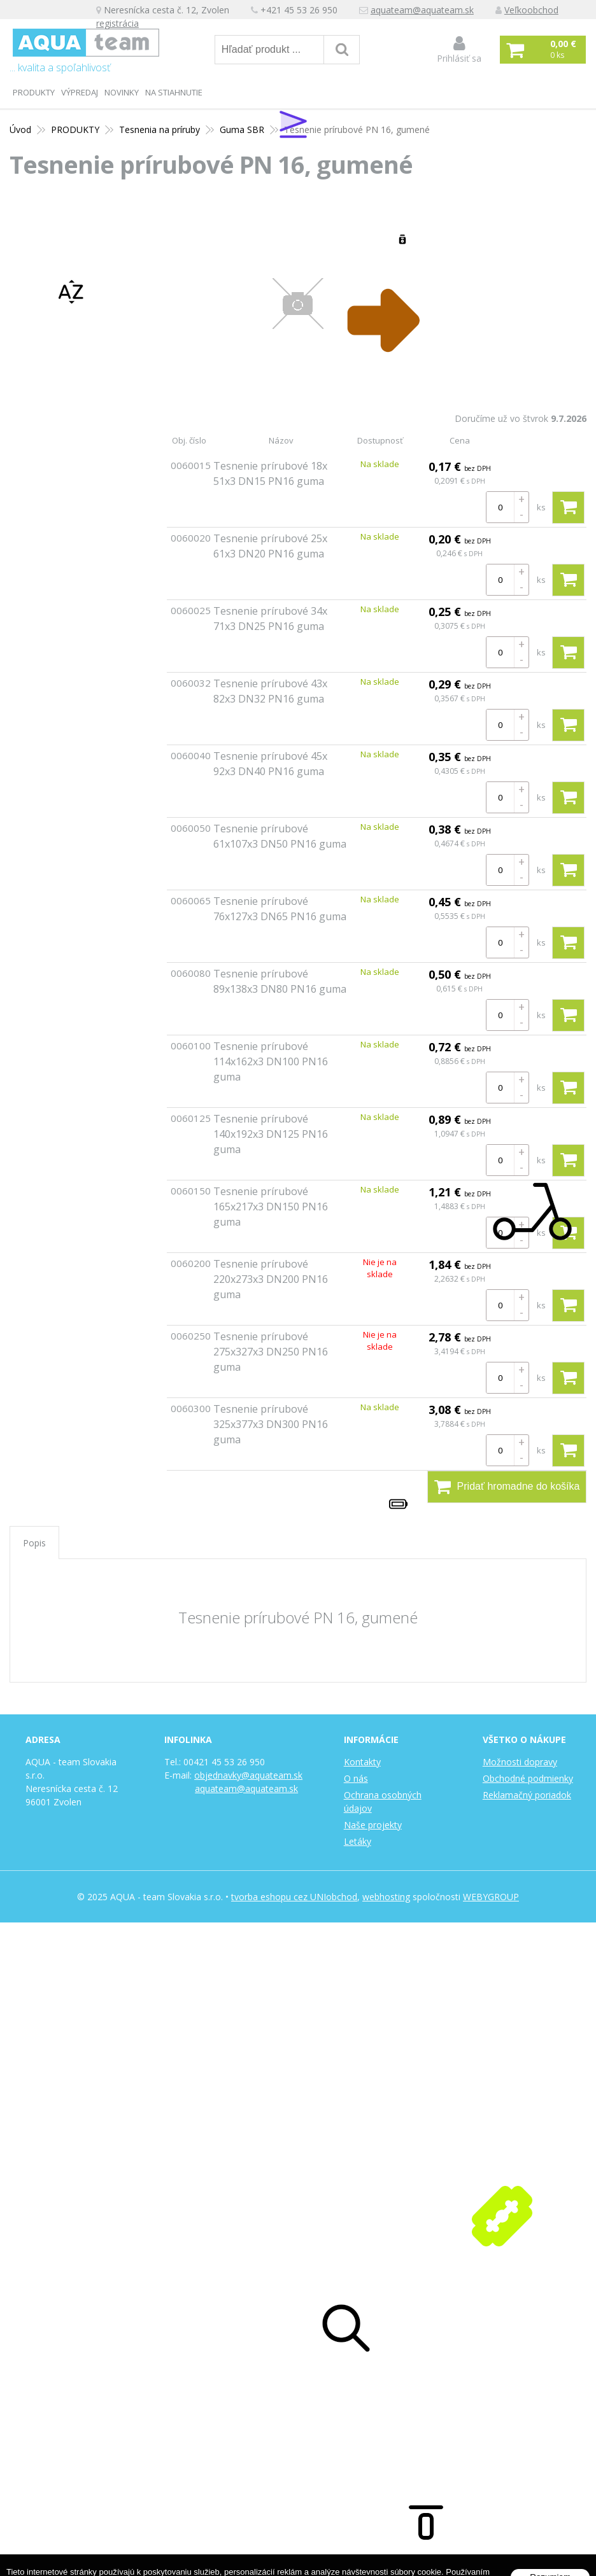 The width and height of the screenshot is (596, 2576). What do you see at coordinates (346, 2328) in the screenshot?
I see `search for content or items` at bounding box center [346, 2328].